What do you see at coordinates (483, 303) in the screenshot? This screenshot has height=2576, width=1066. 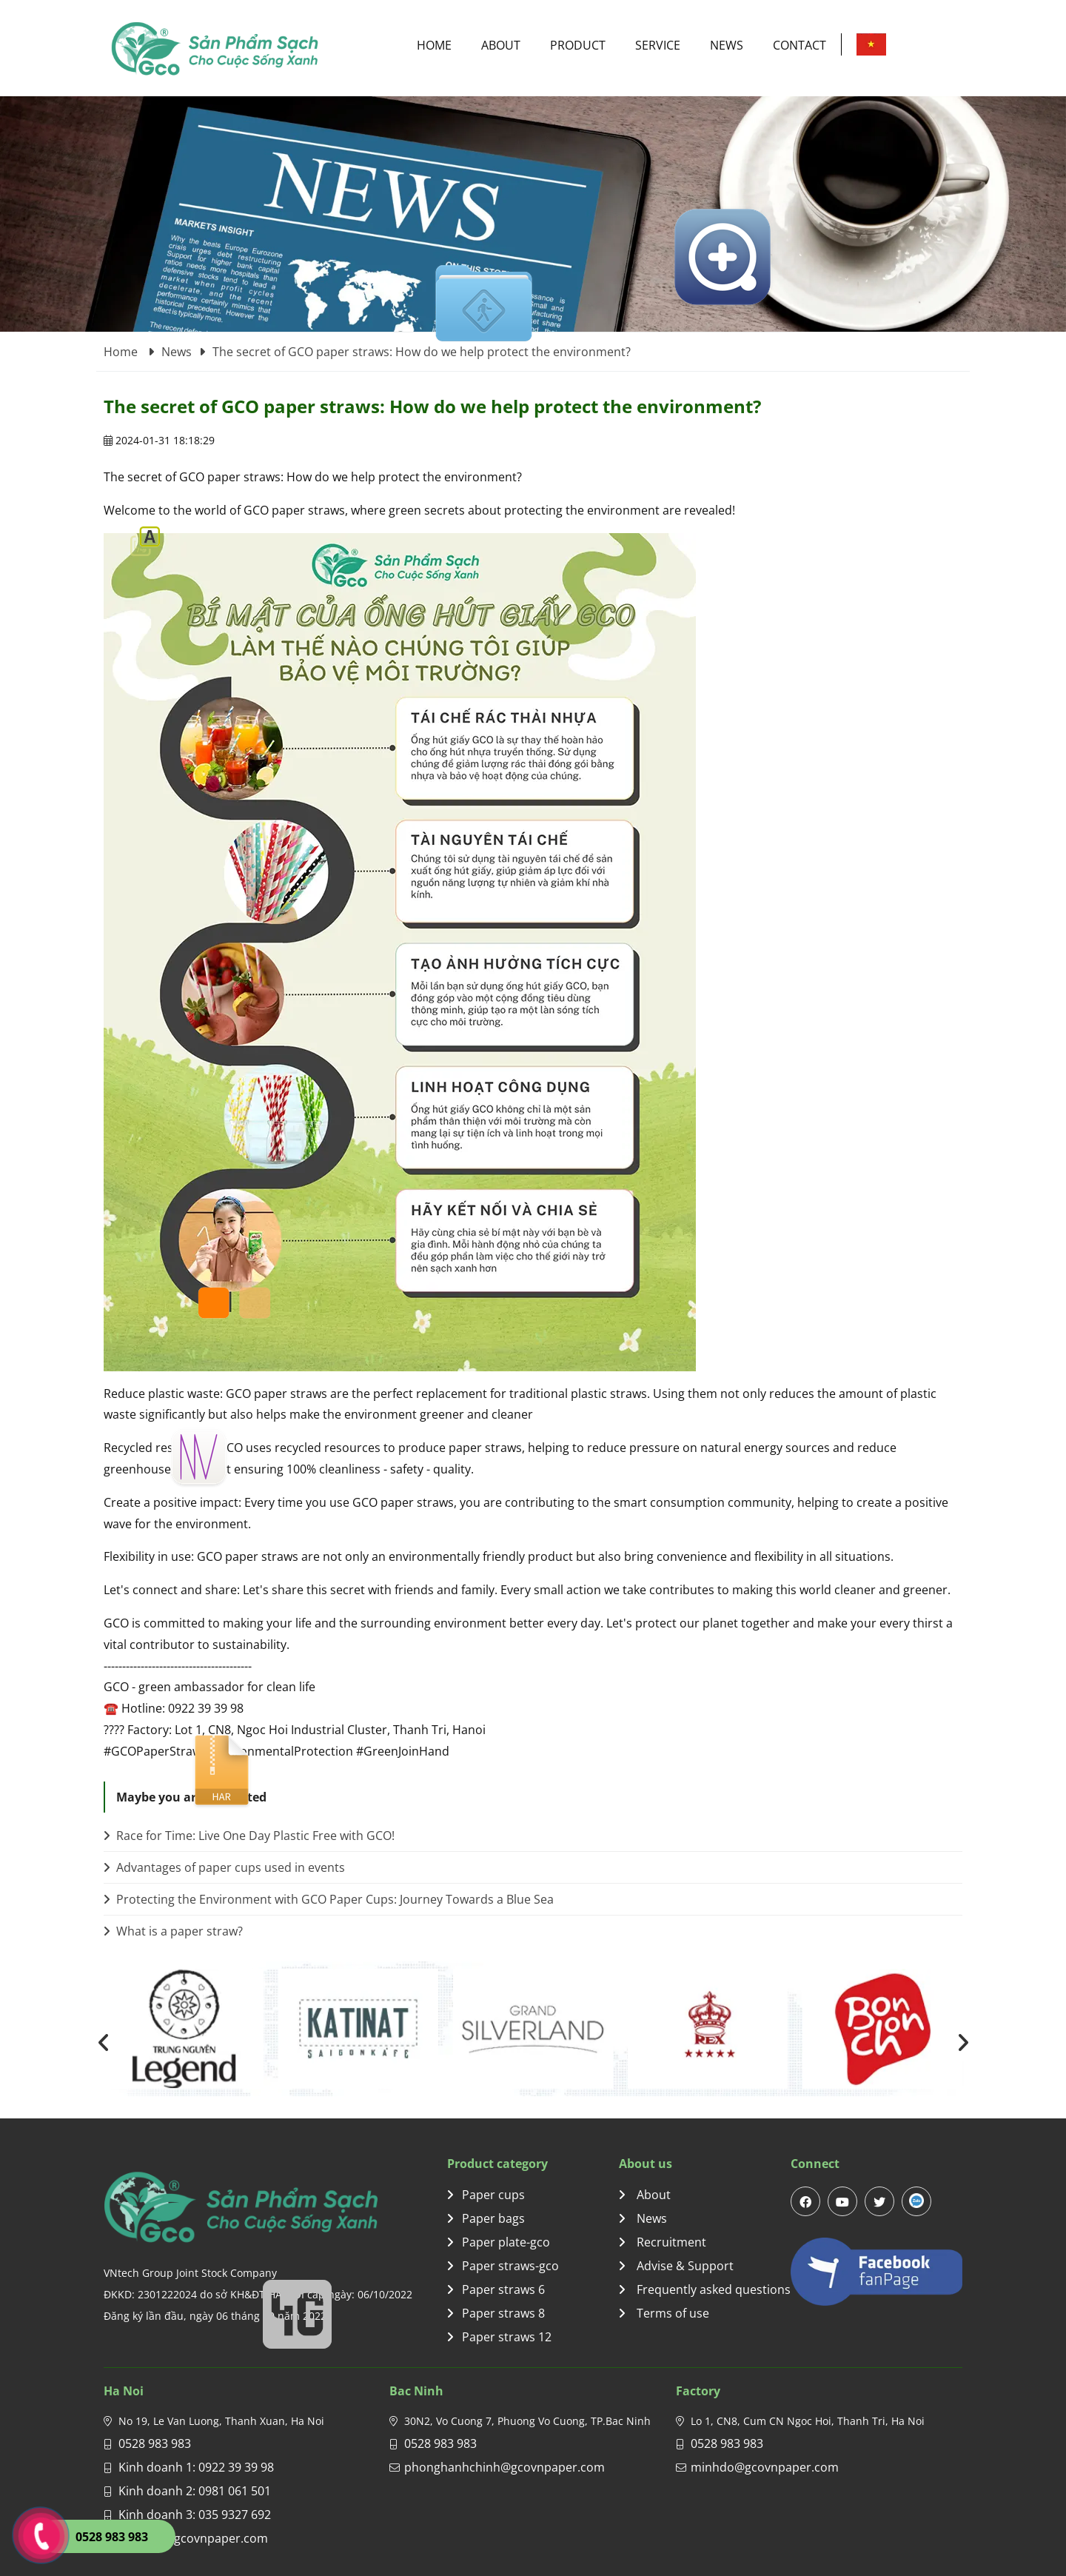 I see `access your public folder` at bounding box center [483, 303].